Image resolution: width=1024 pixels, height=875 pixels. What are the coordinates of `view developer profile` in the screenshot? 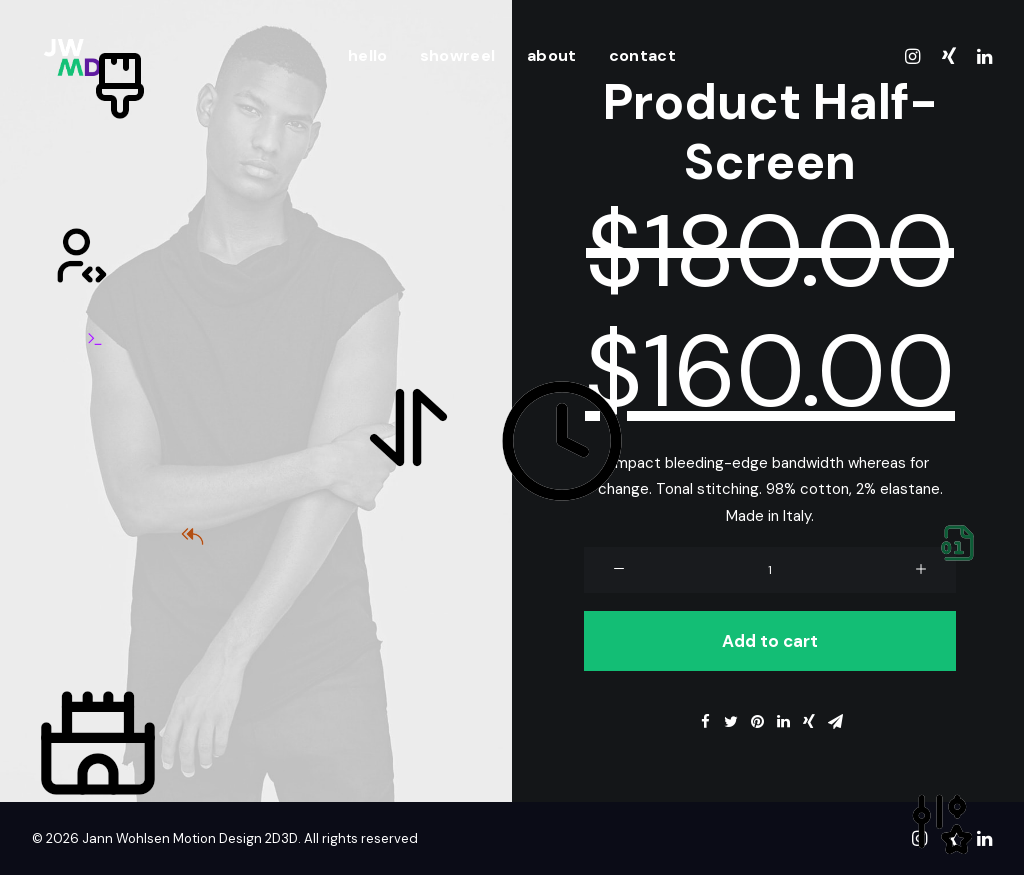 It's located at (76, 255).